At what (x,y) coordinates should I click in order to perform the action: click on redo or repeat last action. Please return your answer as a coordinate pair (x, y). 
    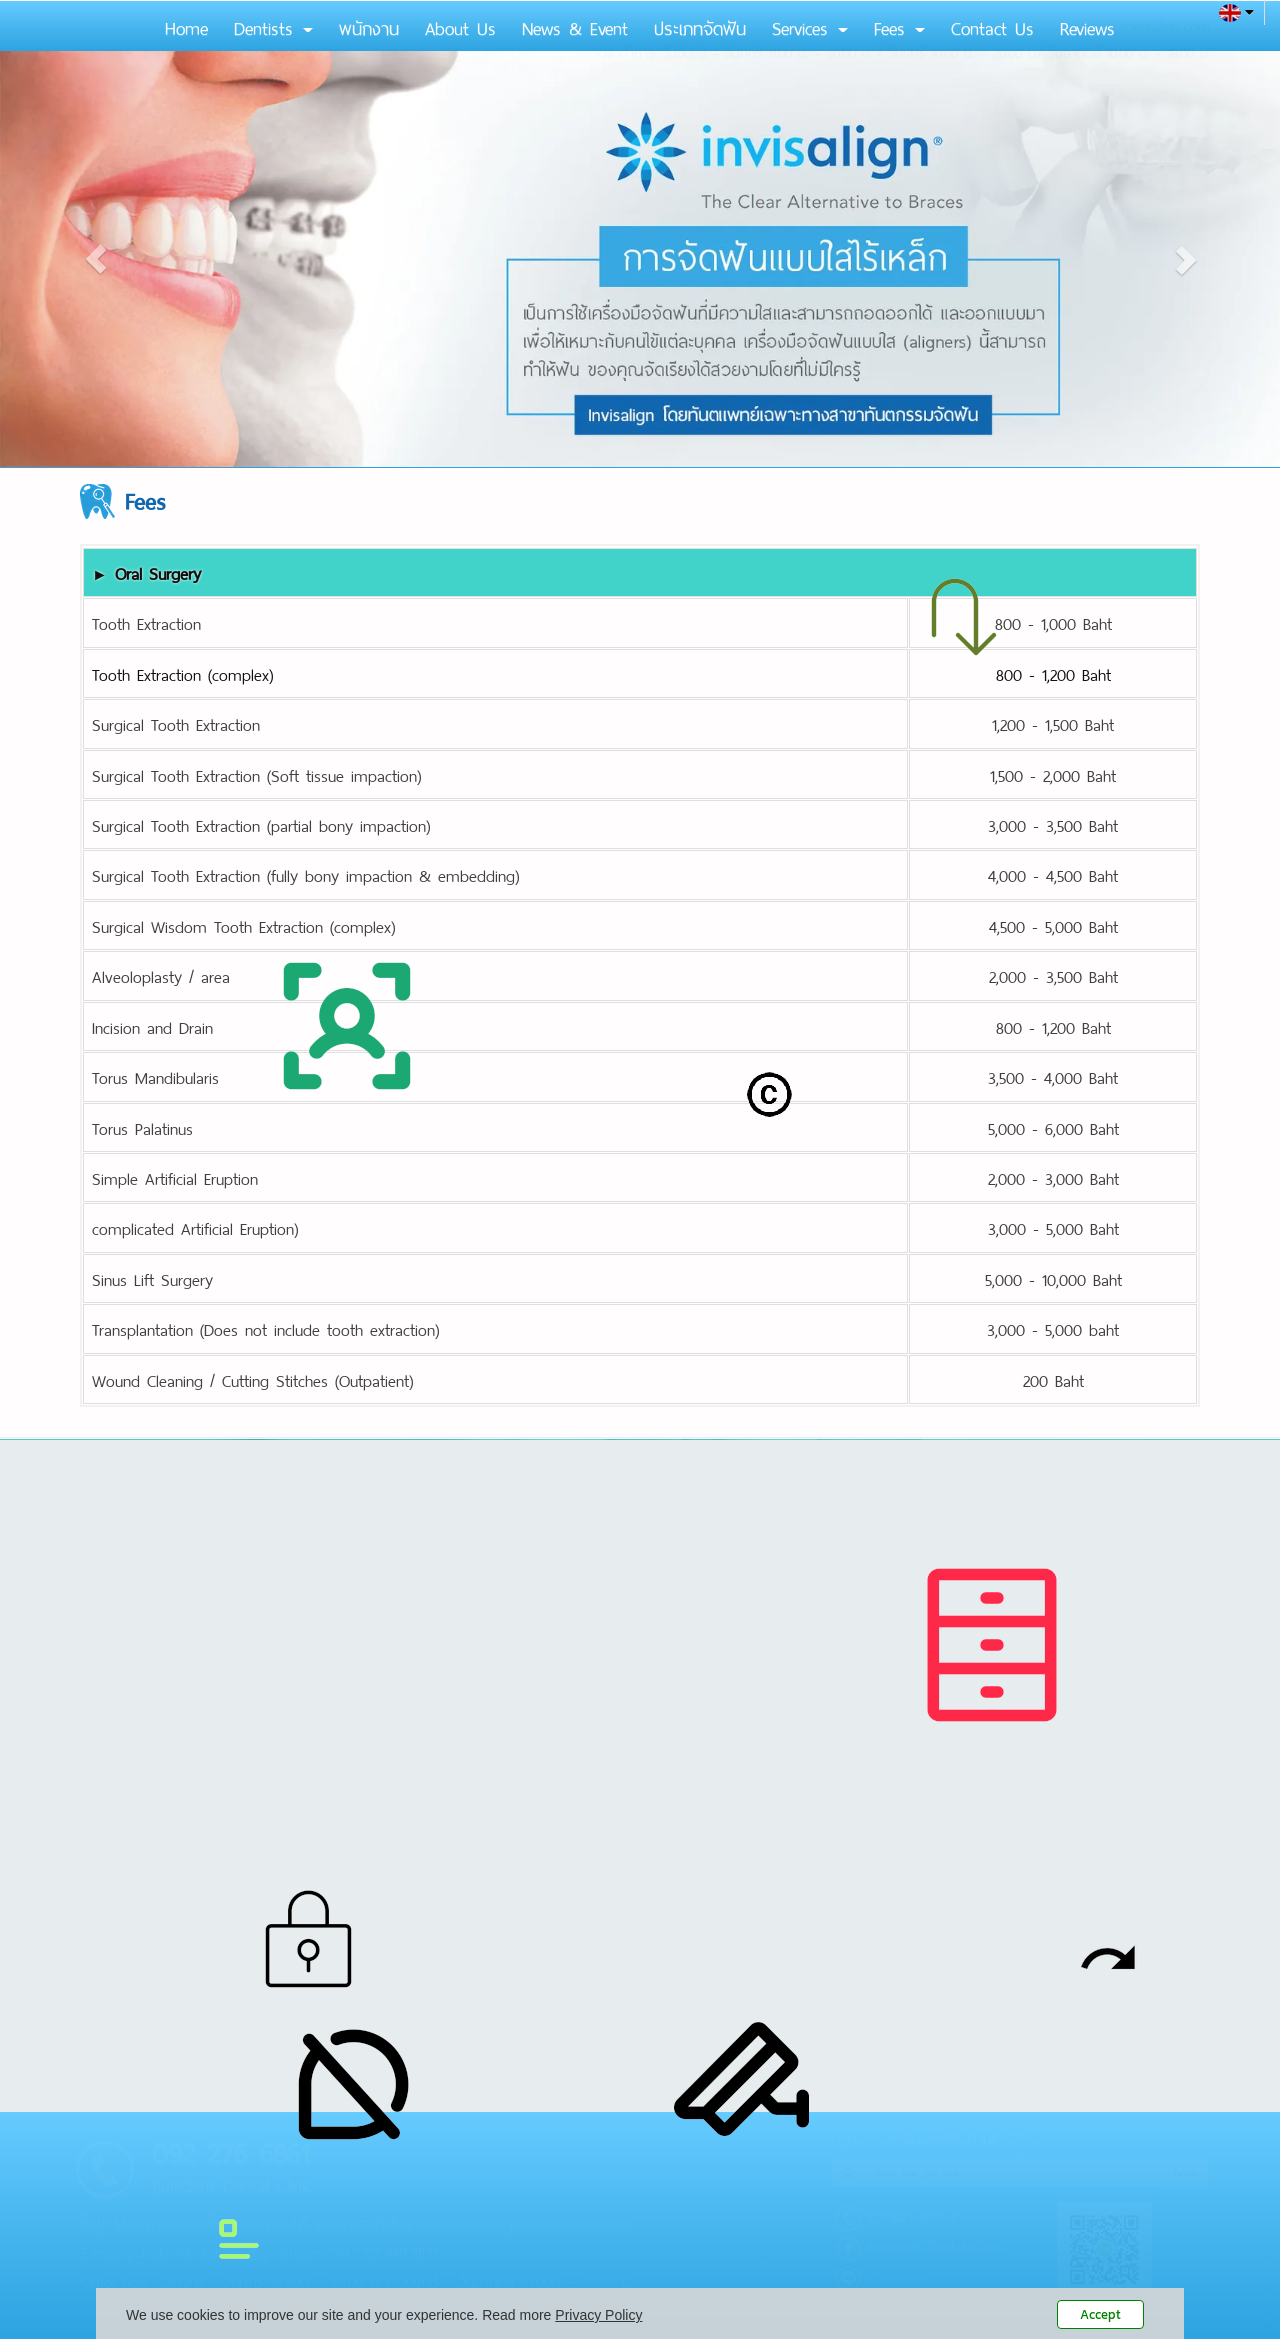
    Looking at the image, I should click on (961, 617).